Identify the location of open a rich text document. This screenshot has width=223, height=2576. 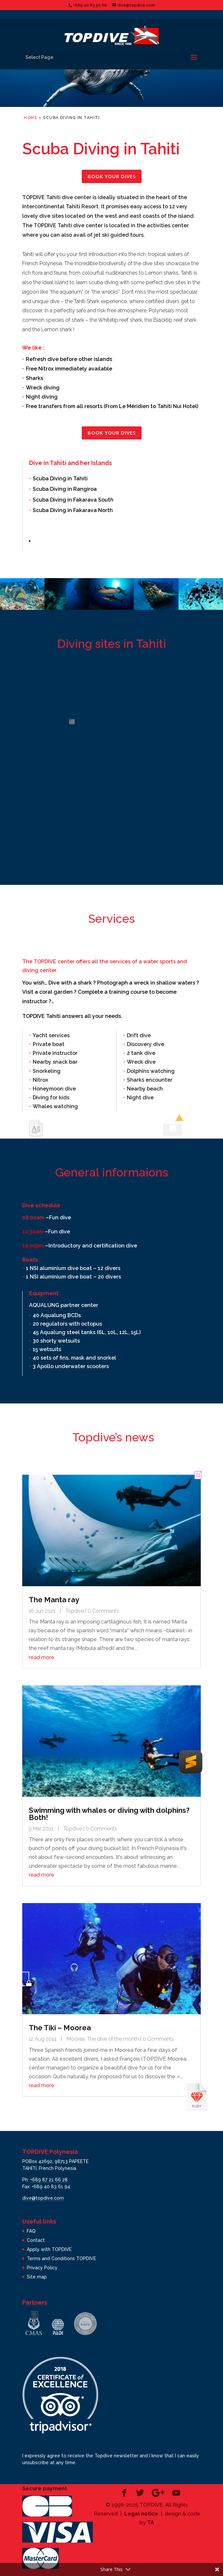
(36, 1128).